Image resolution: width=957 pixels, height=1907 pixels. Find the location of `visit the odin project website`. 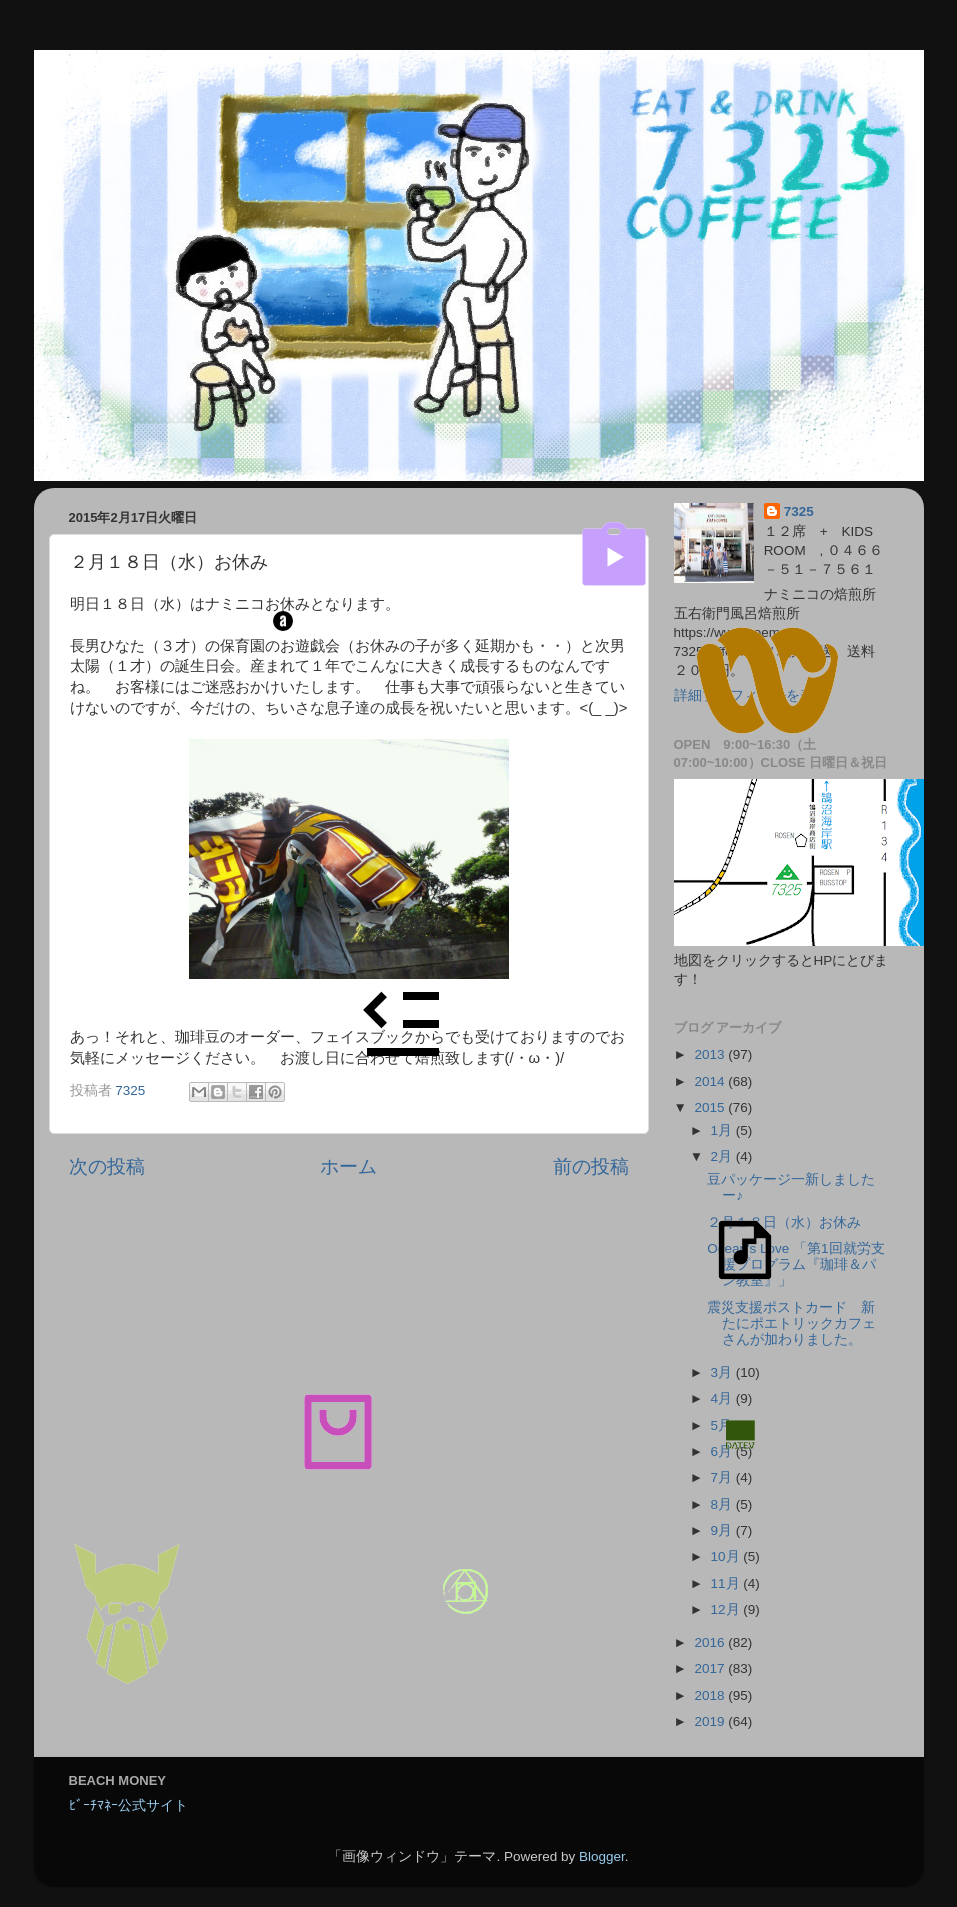

visit the odin project website is located at coordinates (127, 1614).